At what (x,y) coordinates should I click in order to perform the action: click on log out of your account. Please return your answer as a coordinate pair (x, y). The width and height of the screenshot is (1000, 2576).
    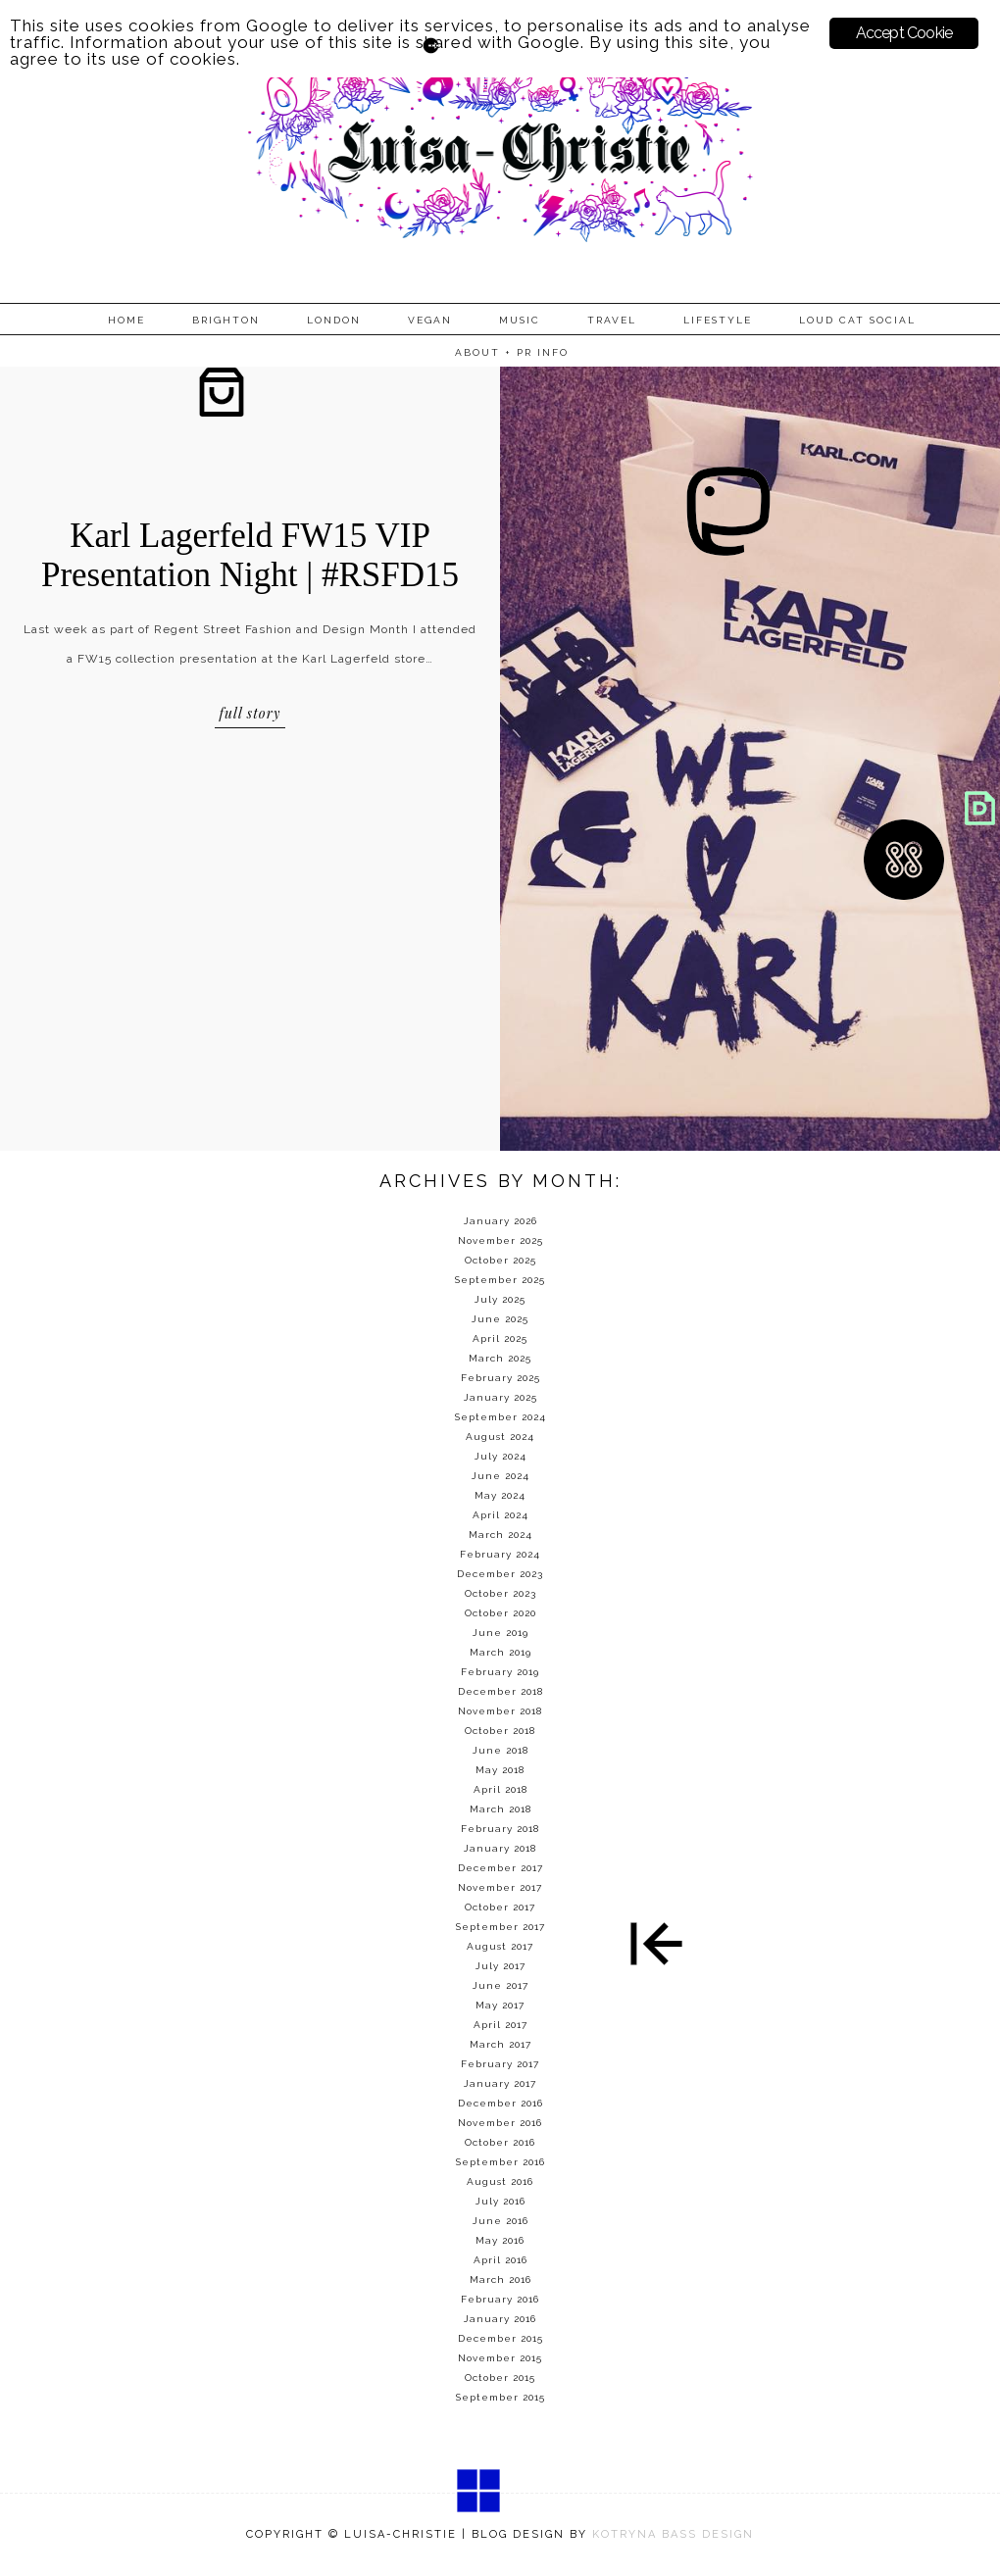
    Looking at the image, I should click on (430, 45).